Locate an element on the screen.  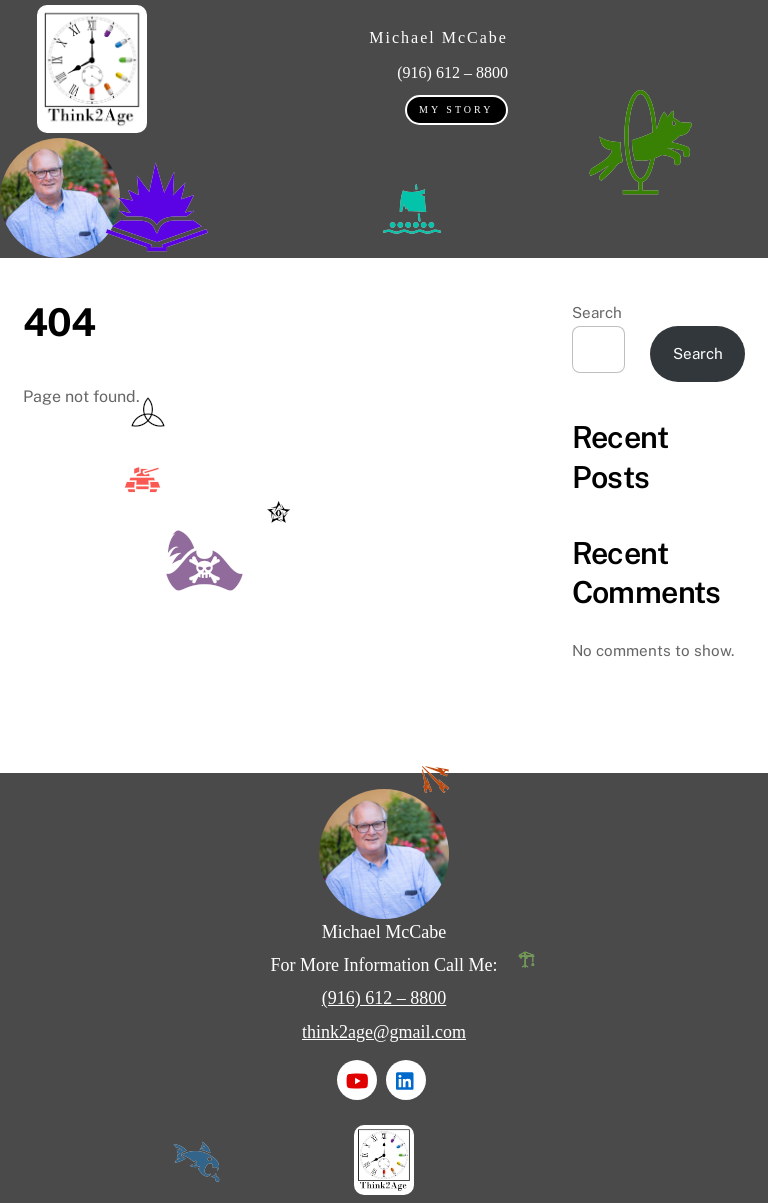
water transportation or rafting activity is located at coordinates (412, 209).